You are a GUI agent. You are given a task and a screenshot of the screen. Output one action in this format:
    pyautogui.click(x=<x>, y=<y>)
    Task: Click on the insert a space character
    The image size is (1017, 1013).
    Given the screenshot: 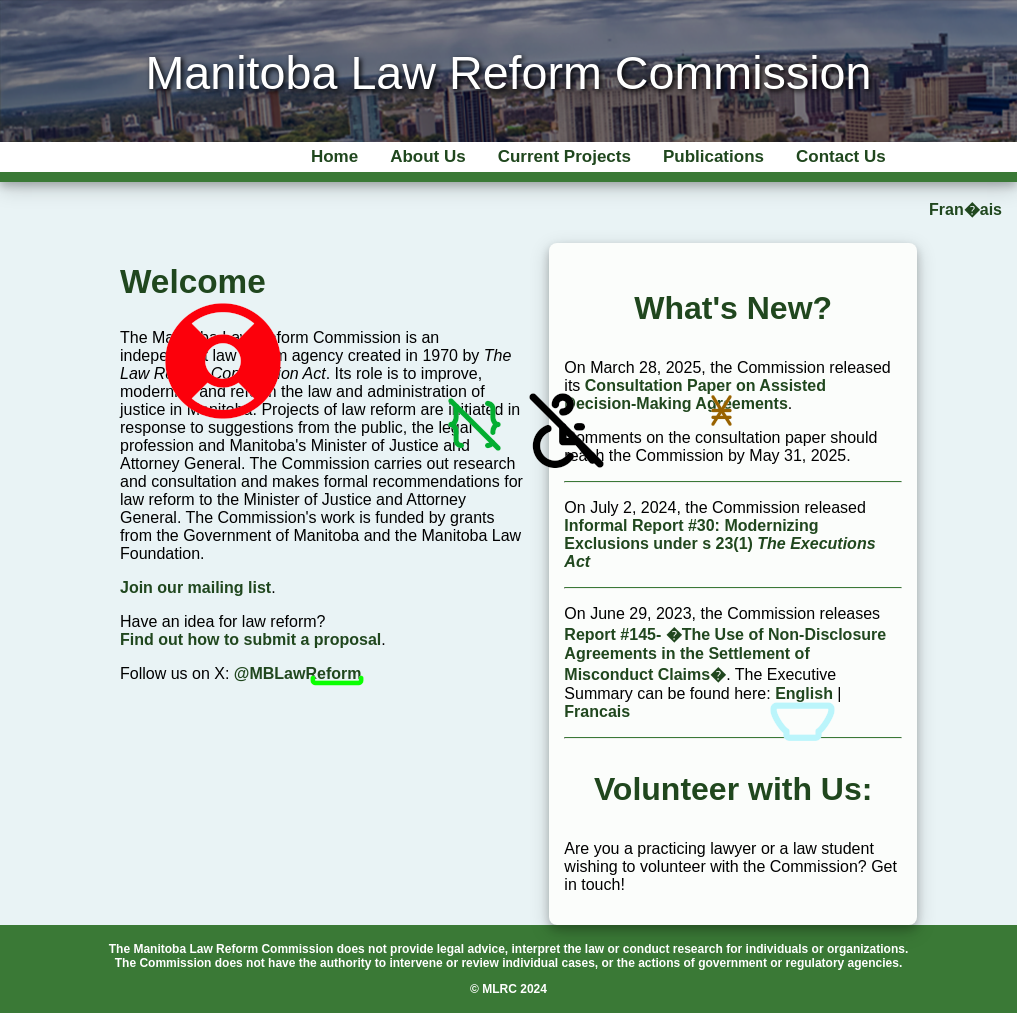 What is the action you would take?
    pyautogui.click(x=337, y=666)
    